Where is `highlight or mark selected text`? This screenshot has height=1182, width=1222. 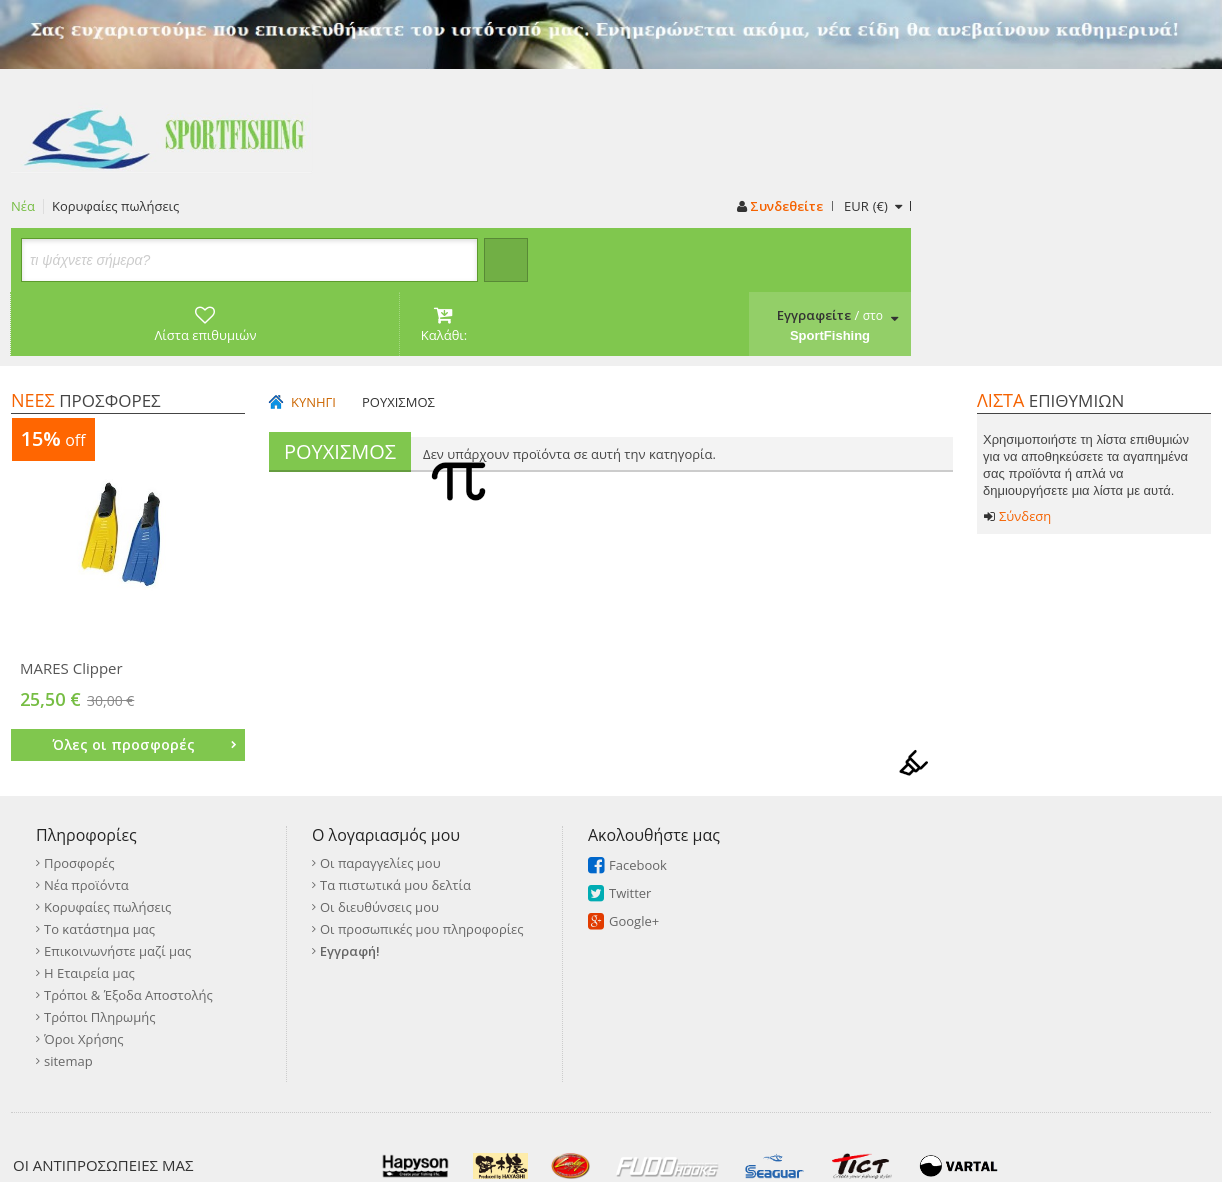 highlight or mark selected text is located at coordinates (913, 764).